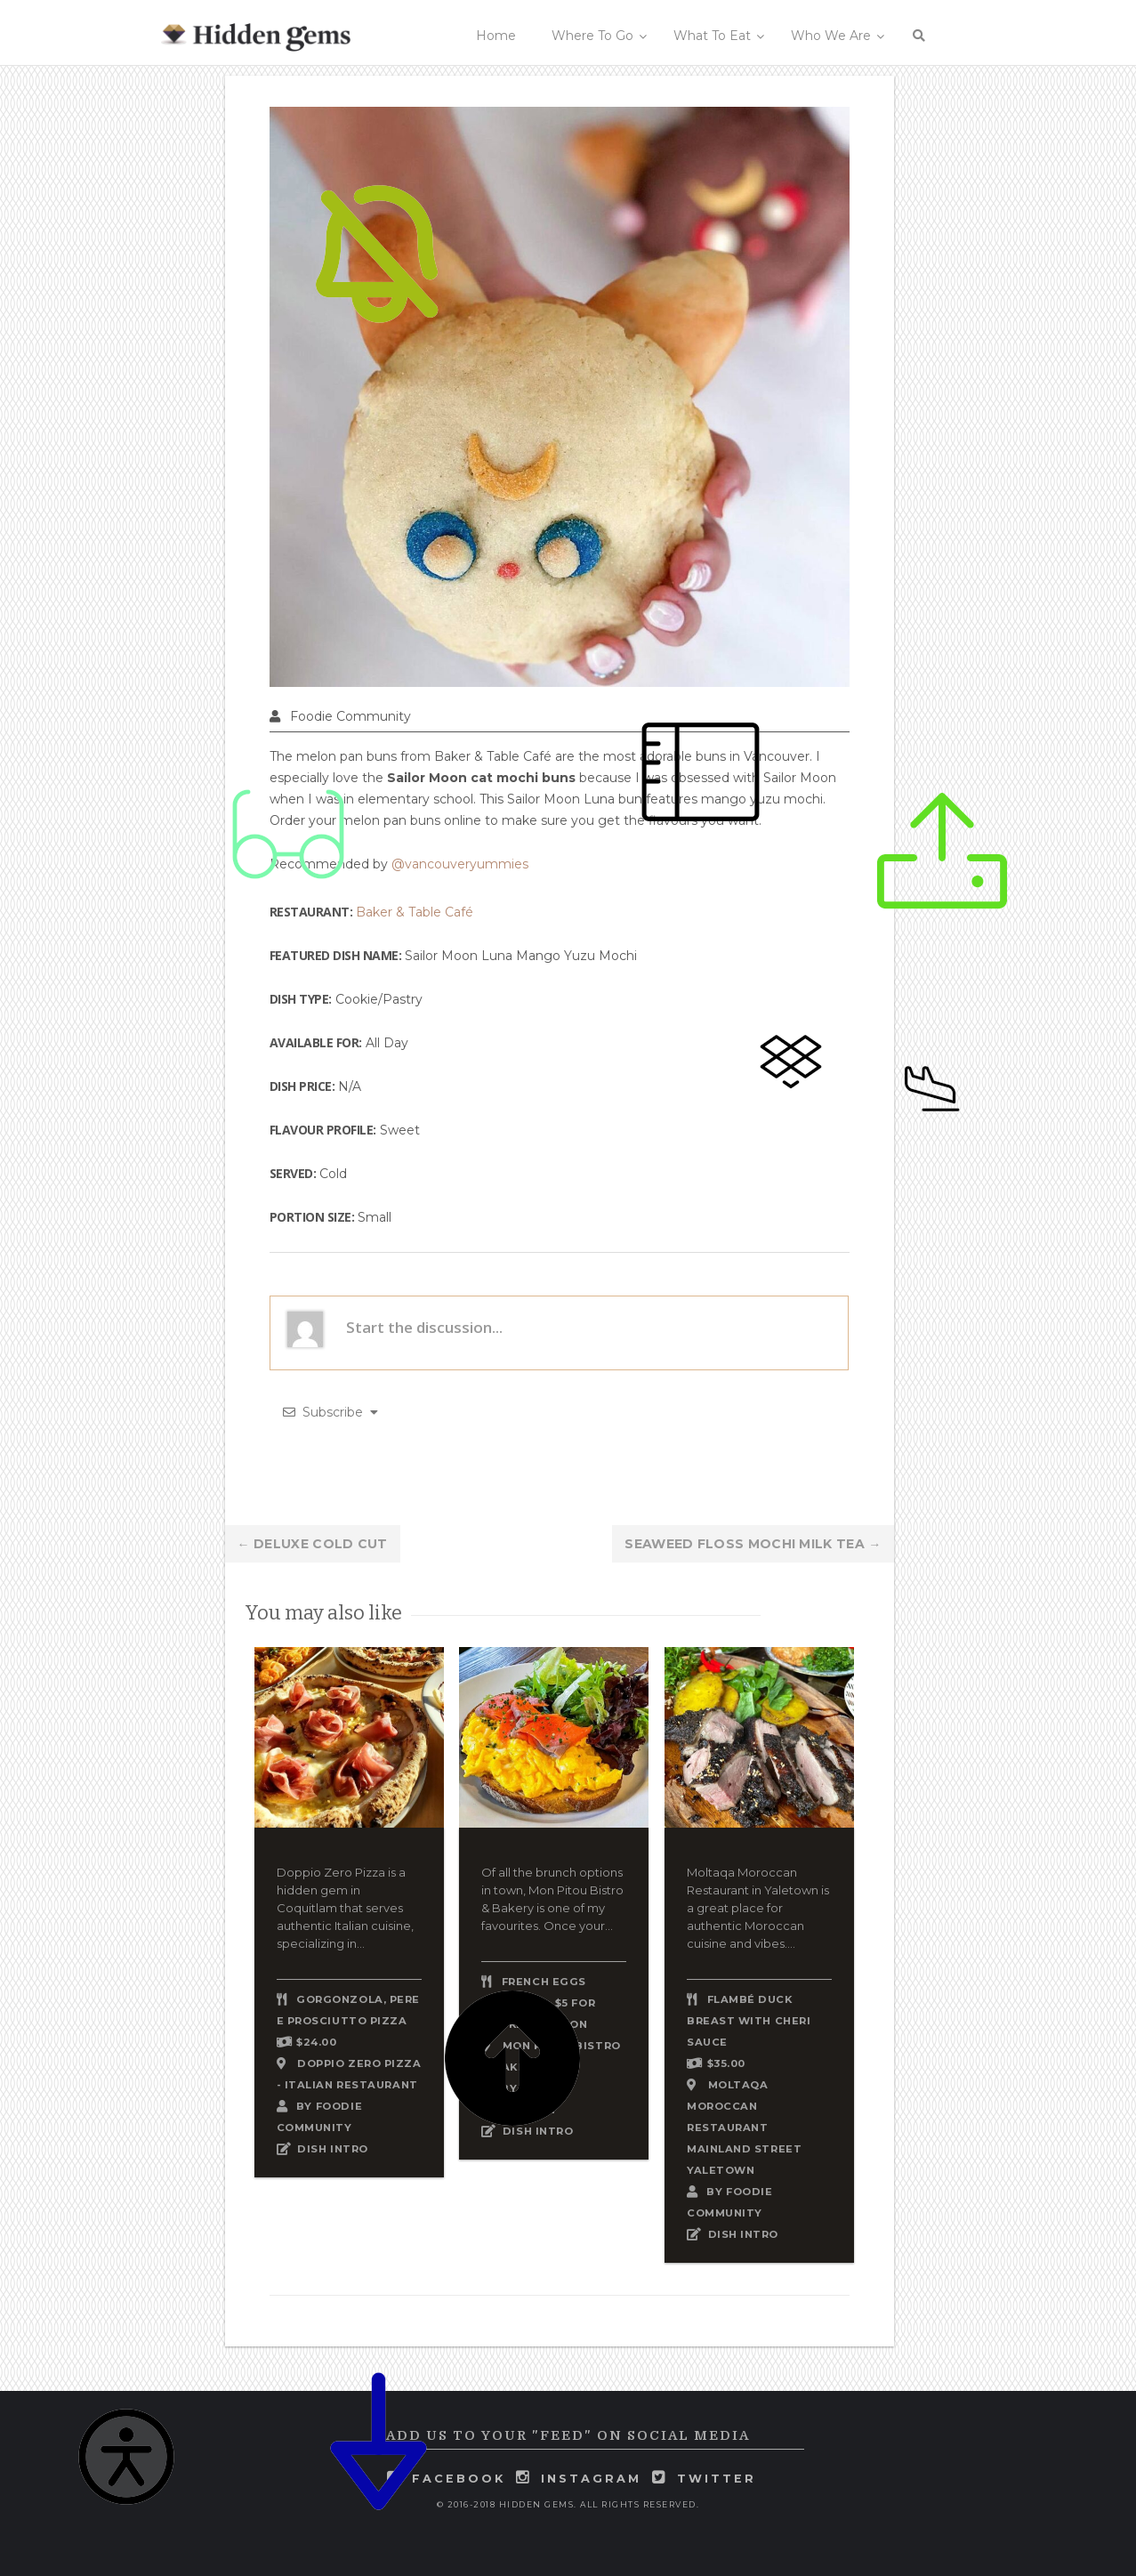  Describe the element at coordinates (379, 254) in the screenshot. I see `mute notifications` at that location.